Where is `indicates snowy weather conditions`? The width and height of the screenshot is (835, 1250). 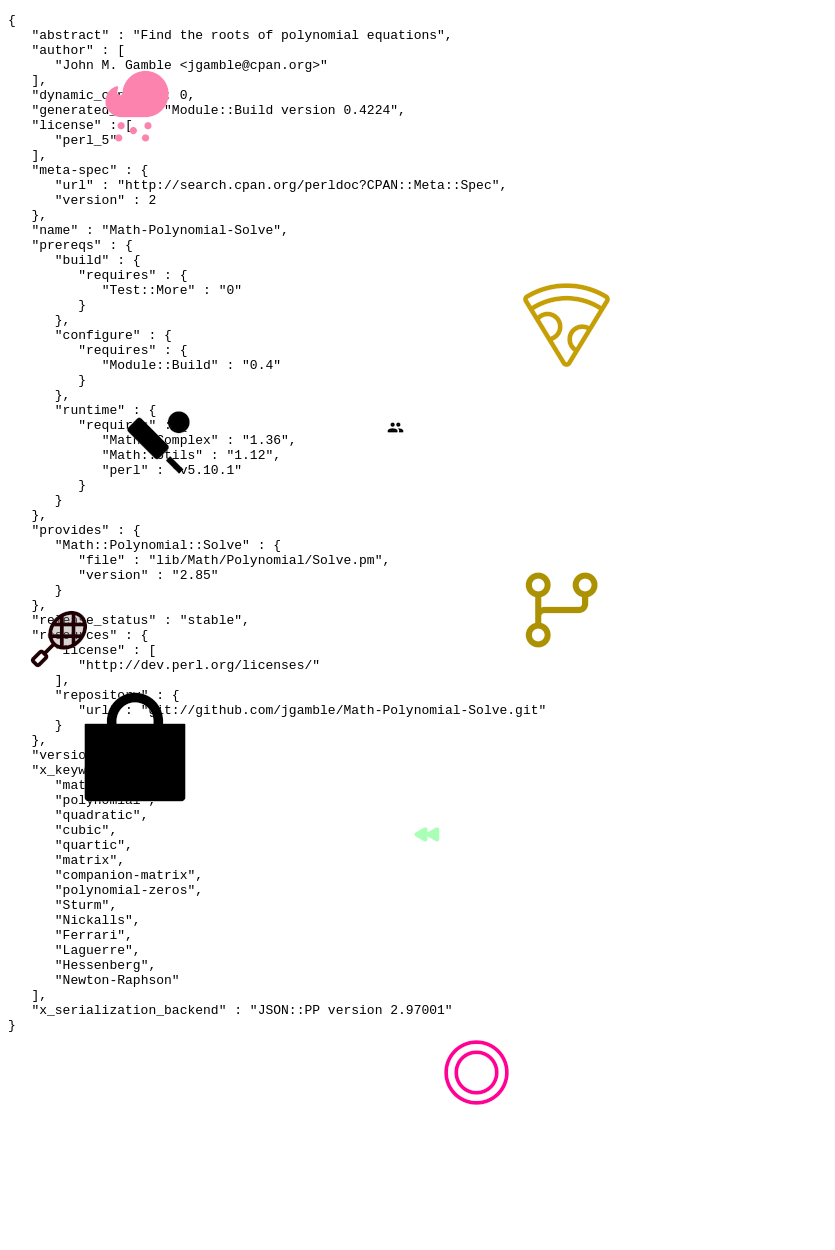
indicates snowy weather conditions is located at coordinates (137, 105).